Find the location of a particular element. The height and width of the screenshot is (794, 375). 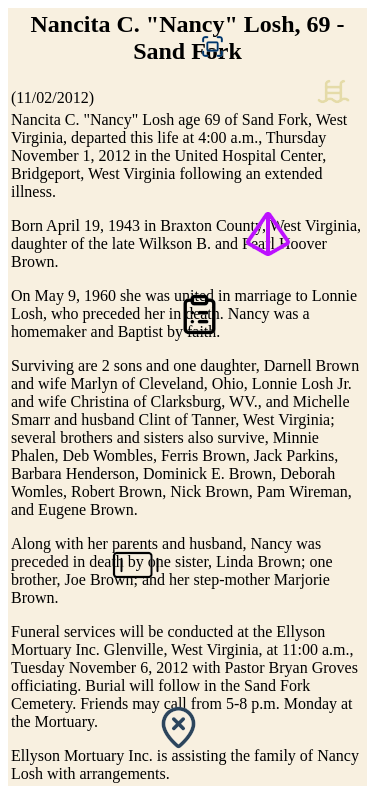

indicates low battery level is located at coordinates (135, 565).